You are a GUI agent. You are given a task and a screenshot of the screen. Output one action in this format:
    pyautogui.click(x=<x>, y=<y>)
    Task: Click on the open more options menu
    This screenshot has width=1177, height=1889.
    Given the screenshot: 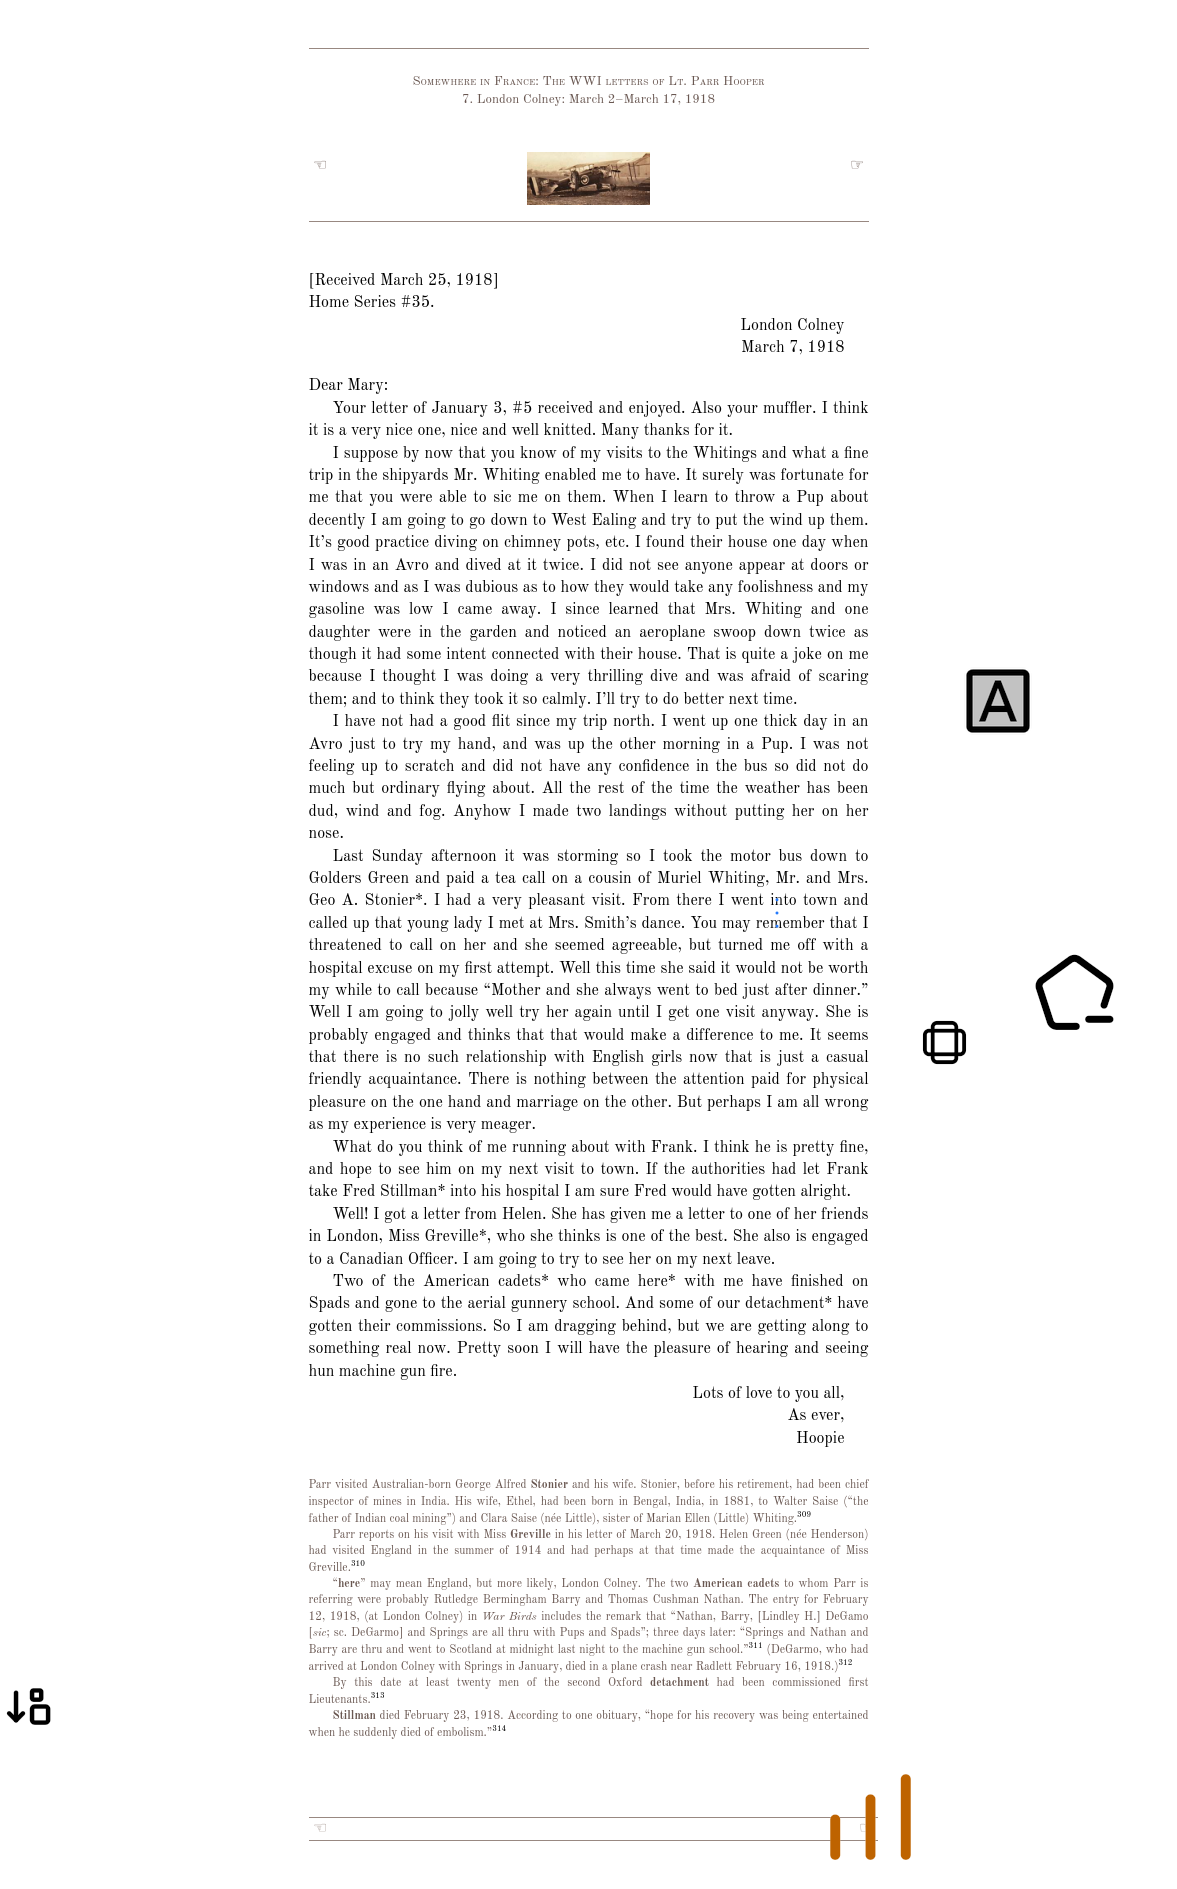 What is the action you would take?
    pyautogui.click(x=777, y=913)
    